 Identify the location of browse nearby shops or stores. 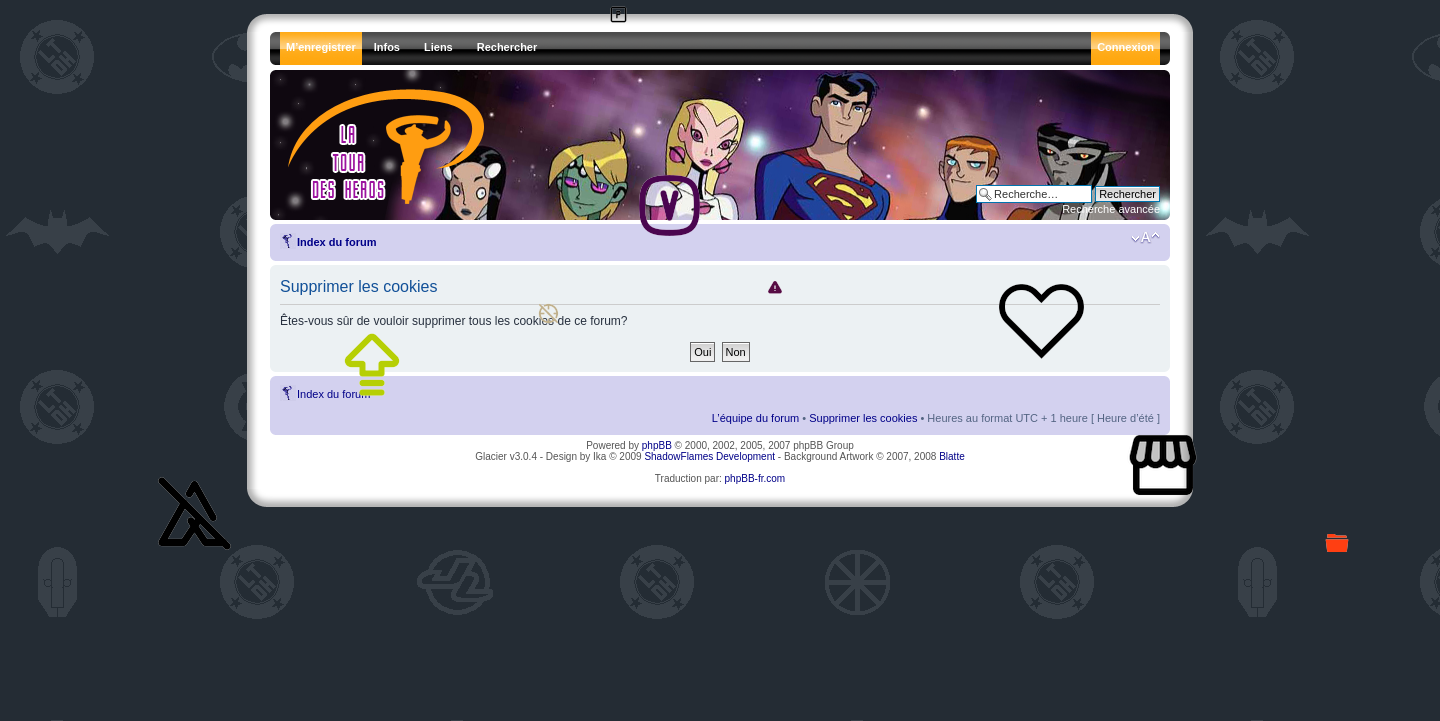
(1163, 465).